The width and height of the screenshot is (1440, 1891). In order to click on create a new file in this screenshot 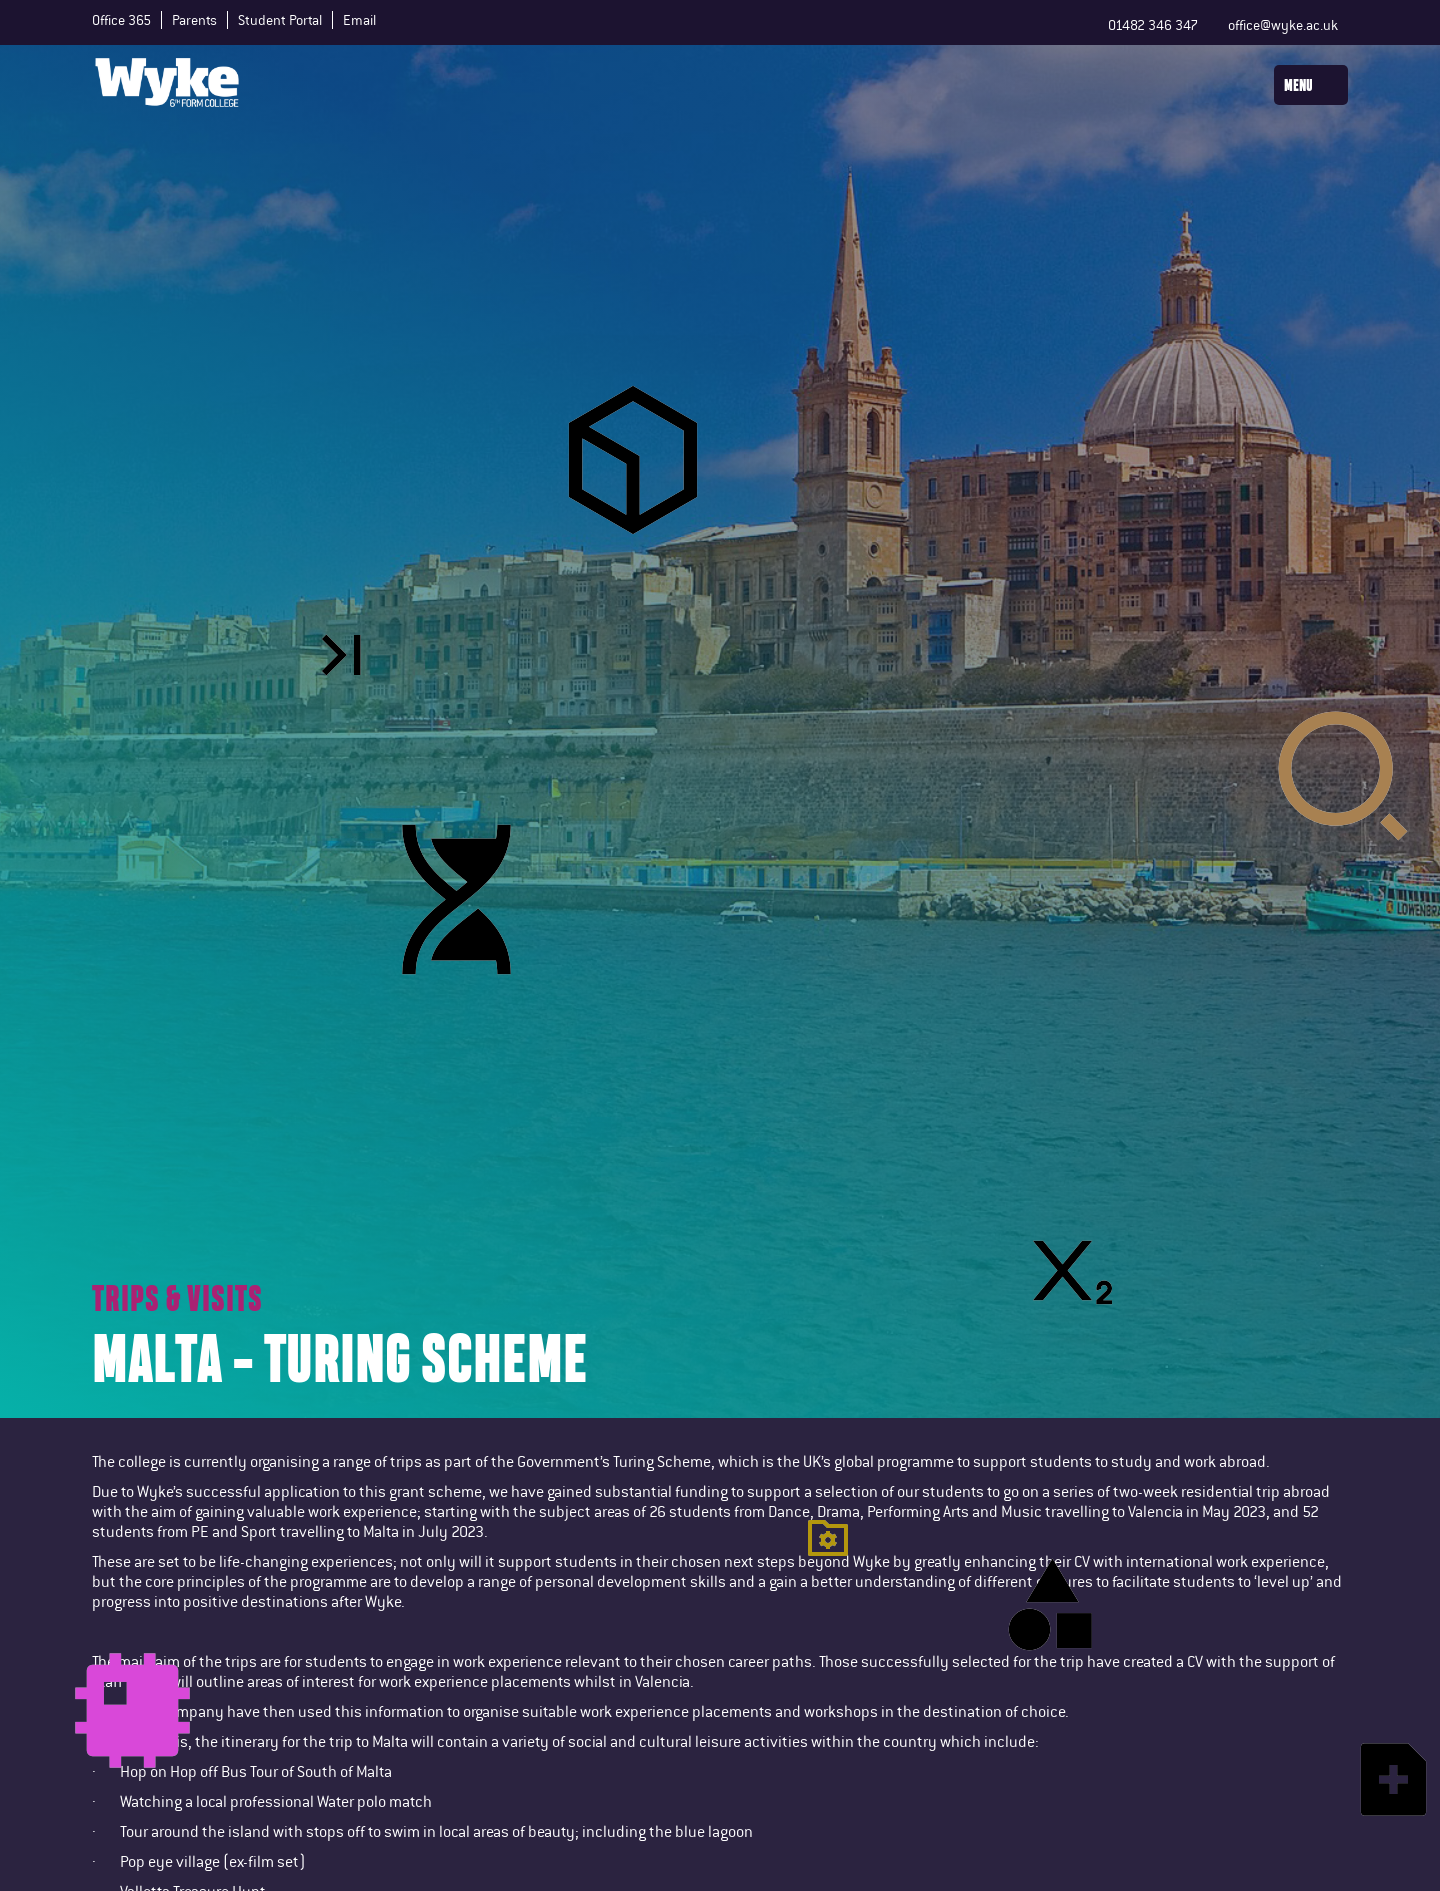, I will do `click(1393, 1779)`.